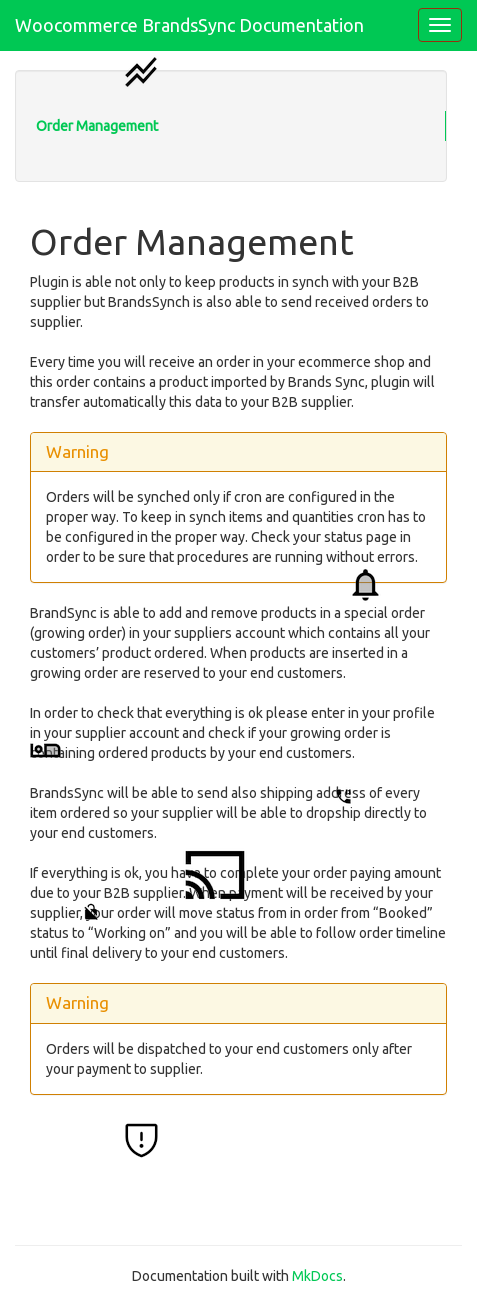  What do you see at coordinates (365, 584) in the screenshot?
I see `view your notifications` at bounding box center [365, 584].